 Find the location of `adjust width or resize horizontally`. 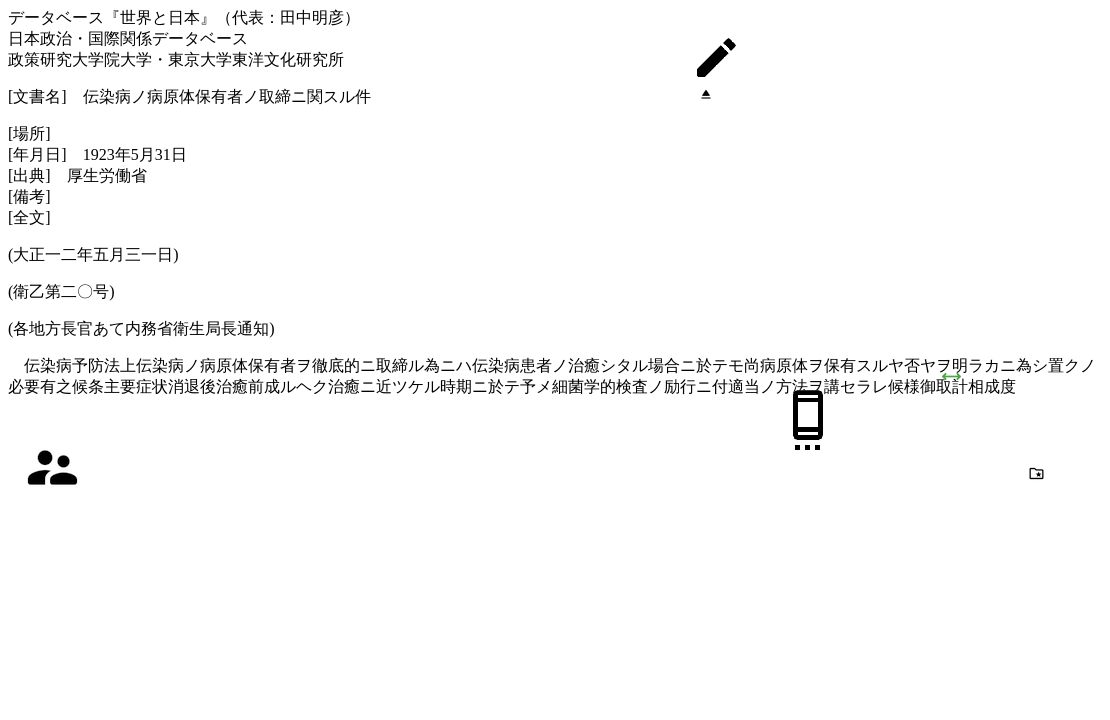

adjust width or resize horizontally is located at coordinates (951, 376).